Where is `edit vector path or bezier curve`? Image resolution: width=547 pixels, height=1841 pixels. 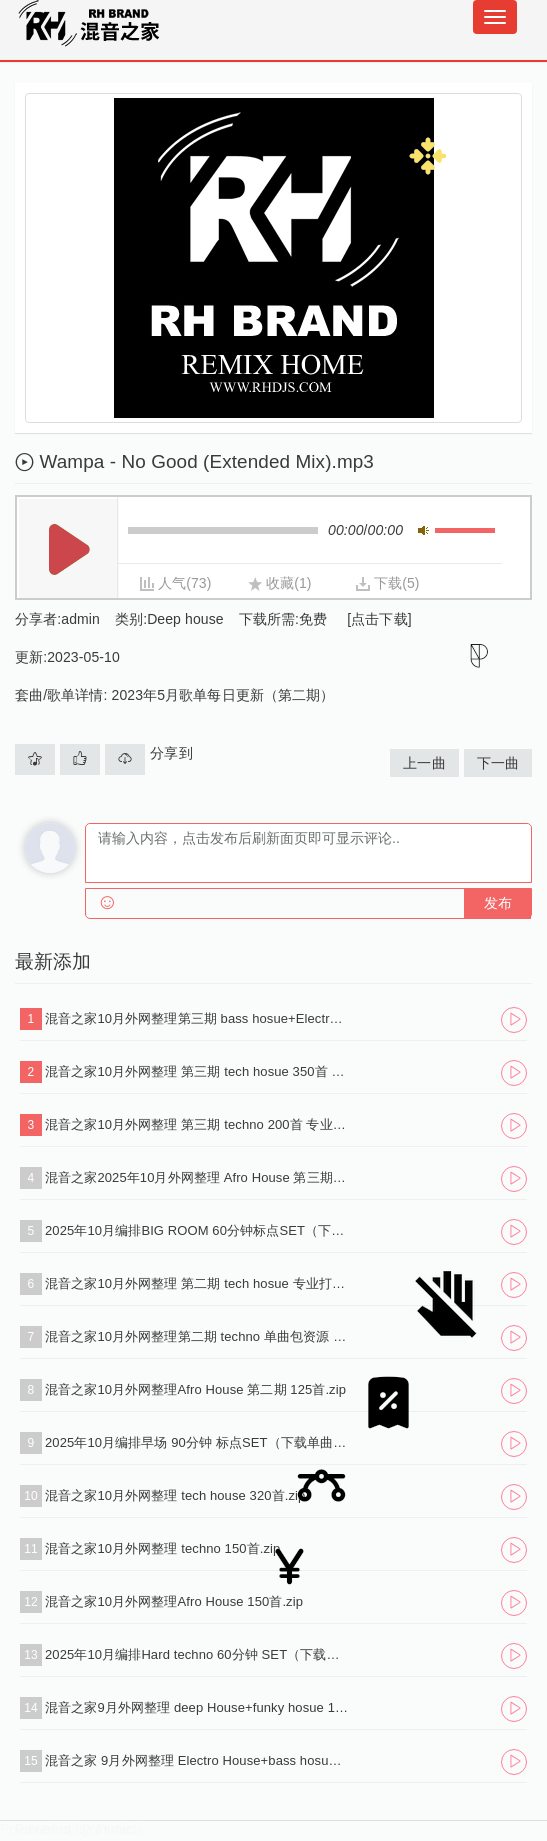
edit vector path or bezier curve is located at coordinates (321, 1485).